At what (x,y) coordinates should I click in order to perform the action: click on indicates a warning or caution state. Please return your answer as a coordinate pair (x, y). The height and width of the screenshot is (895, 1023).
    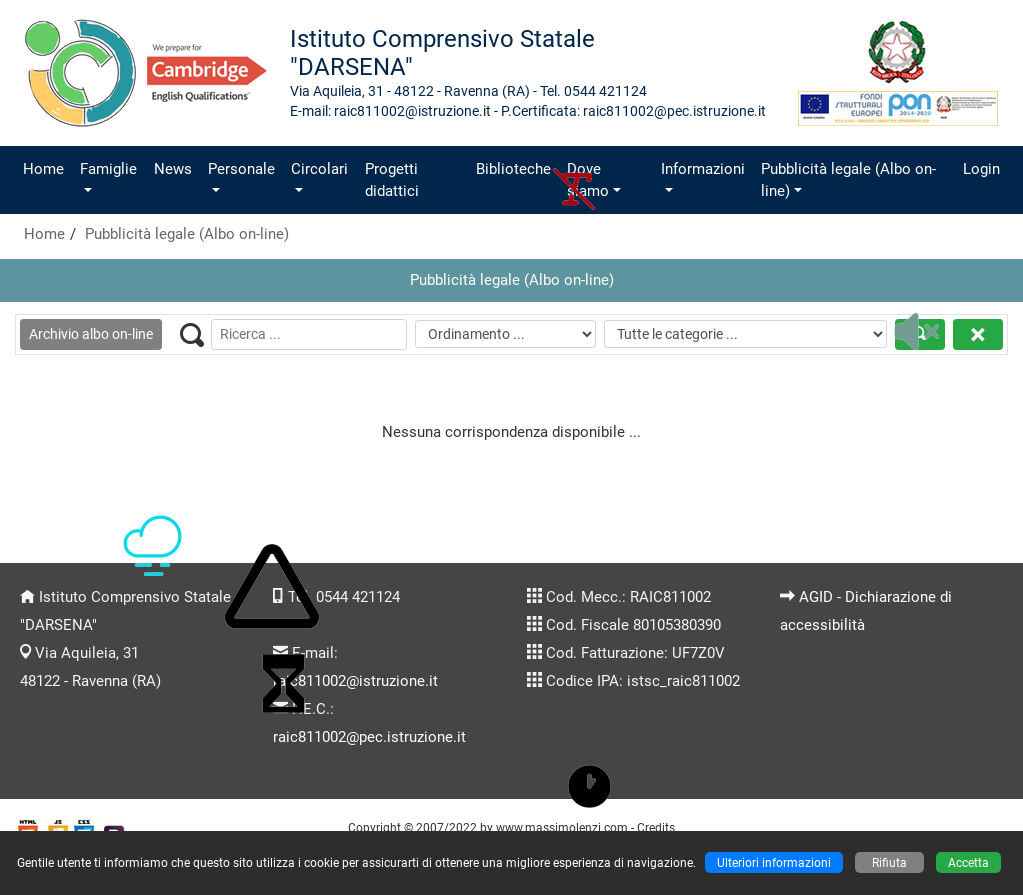
    Looking at the image, I should click on (272, 588).